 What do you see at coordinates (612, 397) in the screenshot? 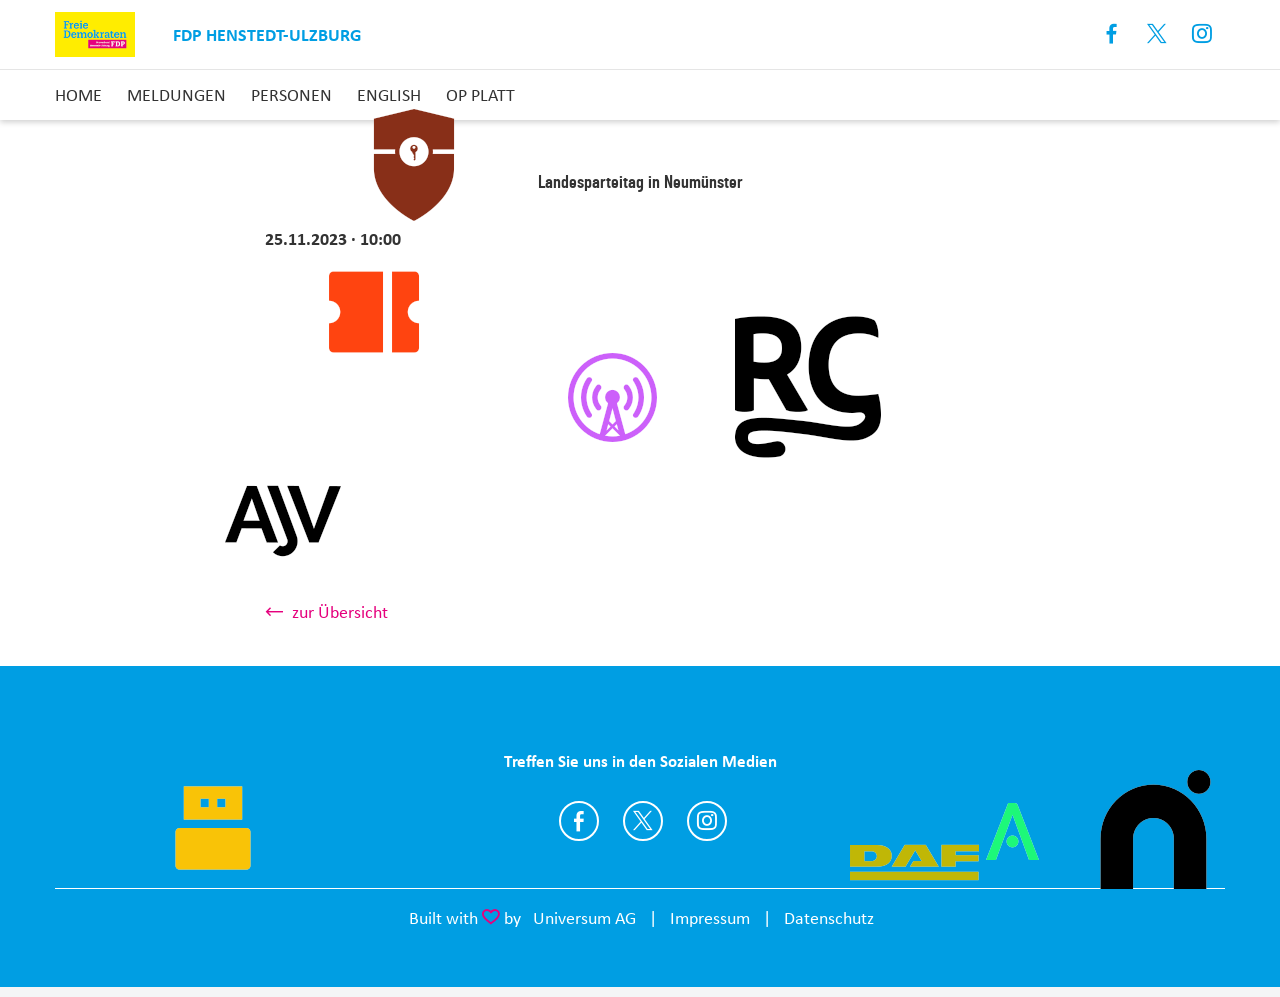
I see `open the Overcast podcast app` at bounding box center [612, 397].